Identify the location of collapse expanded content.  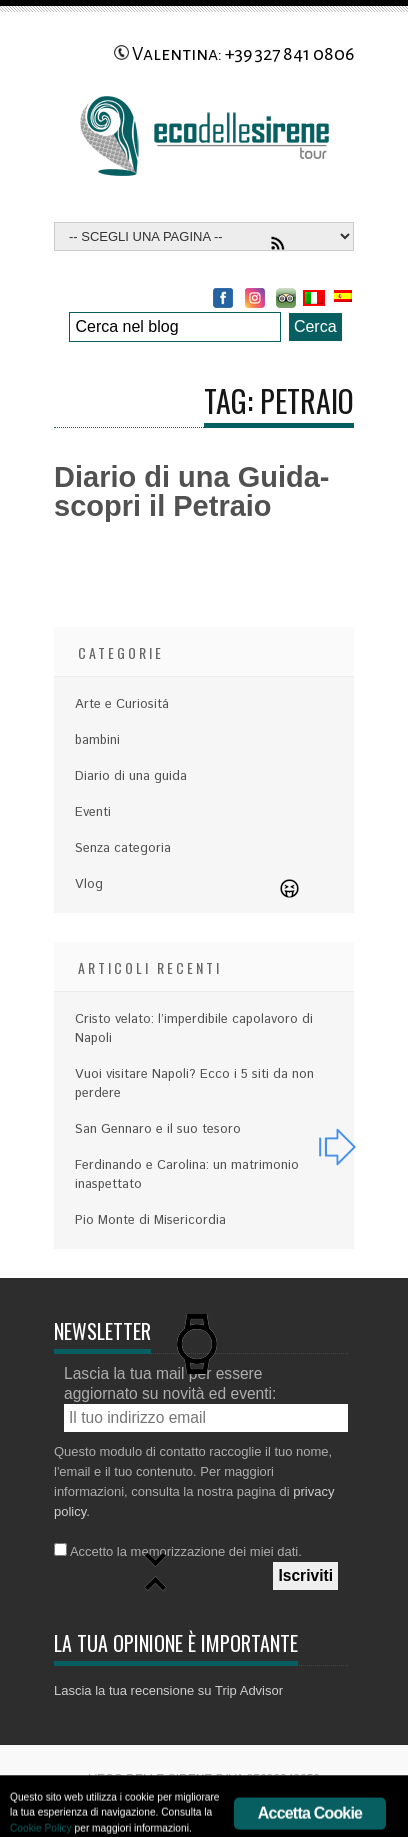
(155, 1571).